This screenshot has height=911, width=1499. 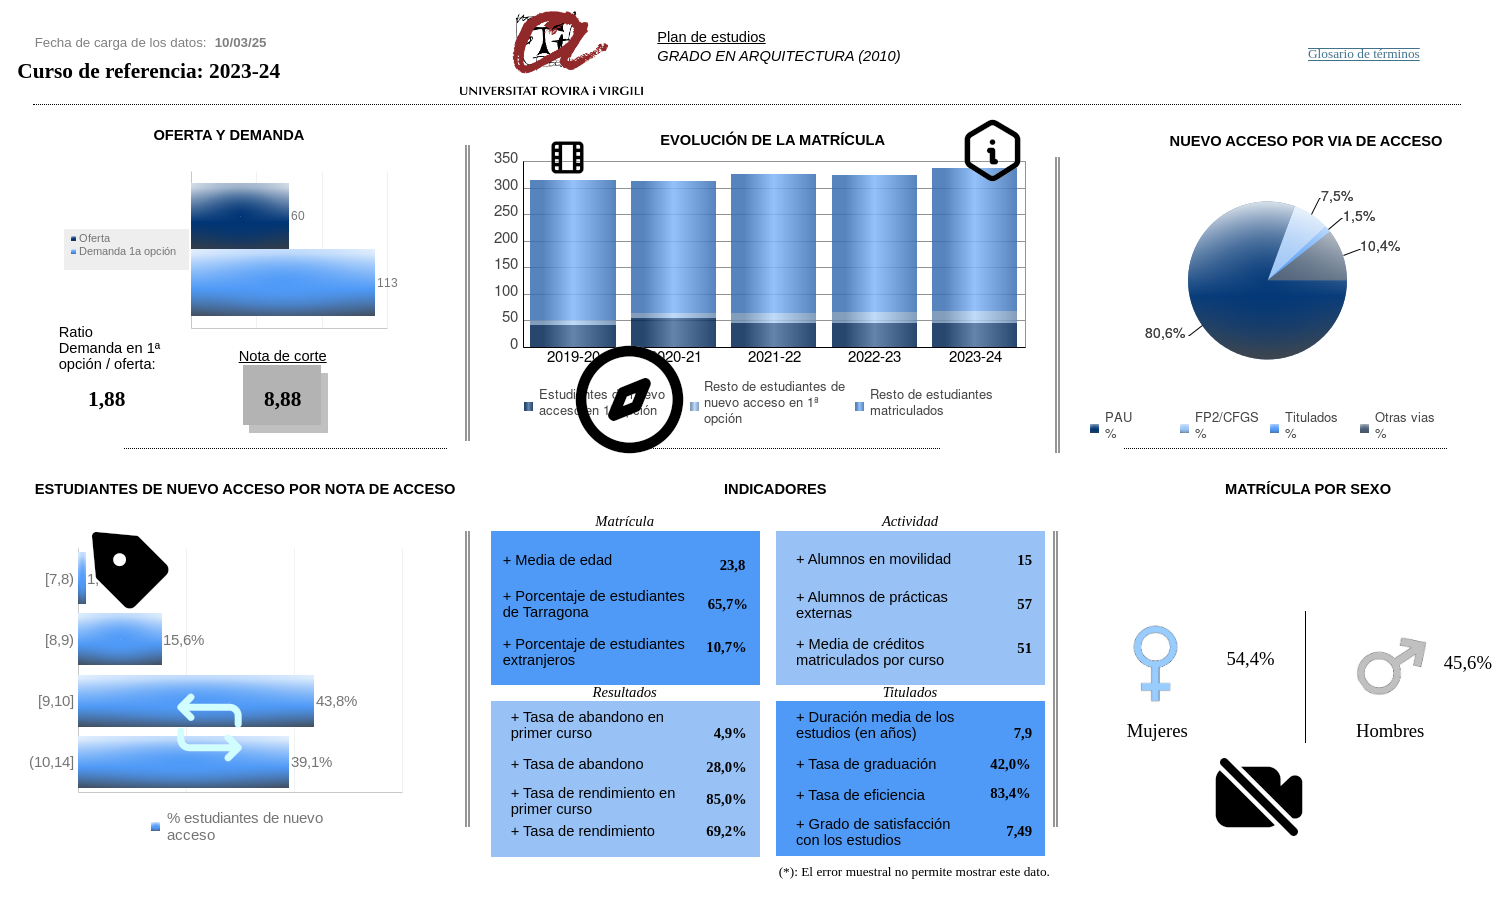 I want to click on view tags or labels, so click(x=126, y=566).